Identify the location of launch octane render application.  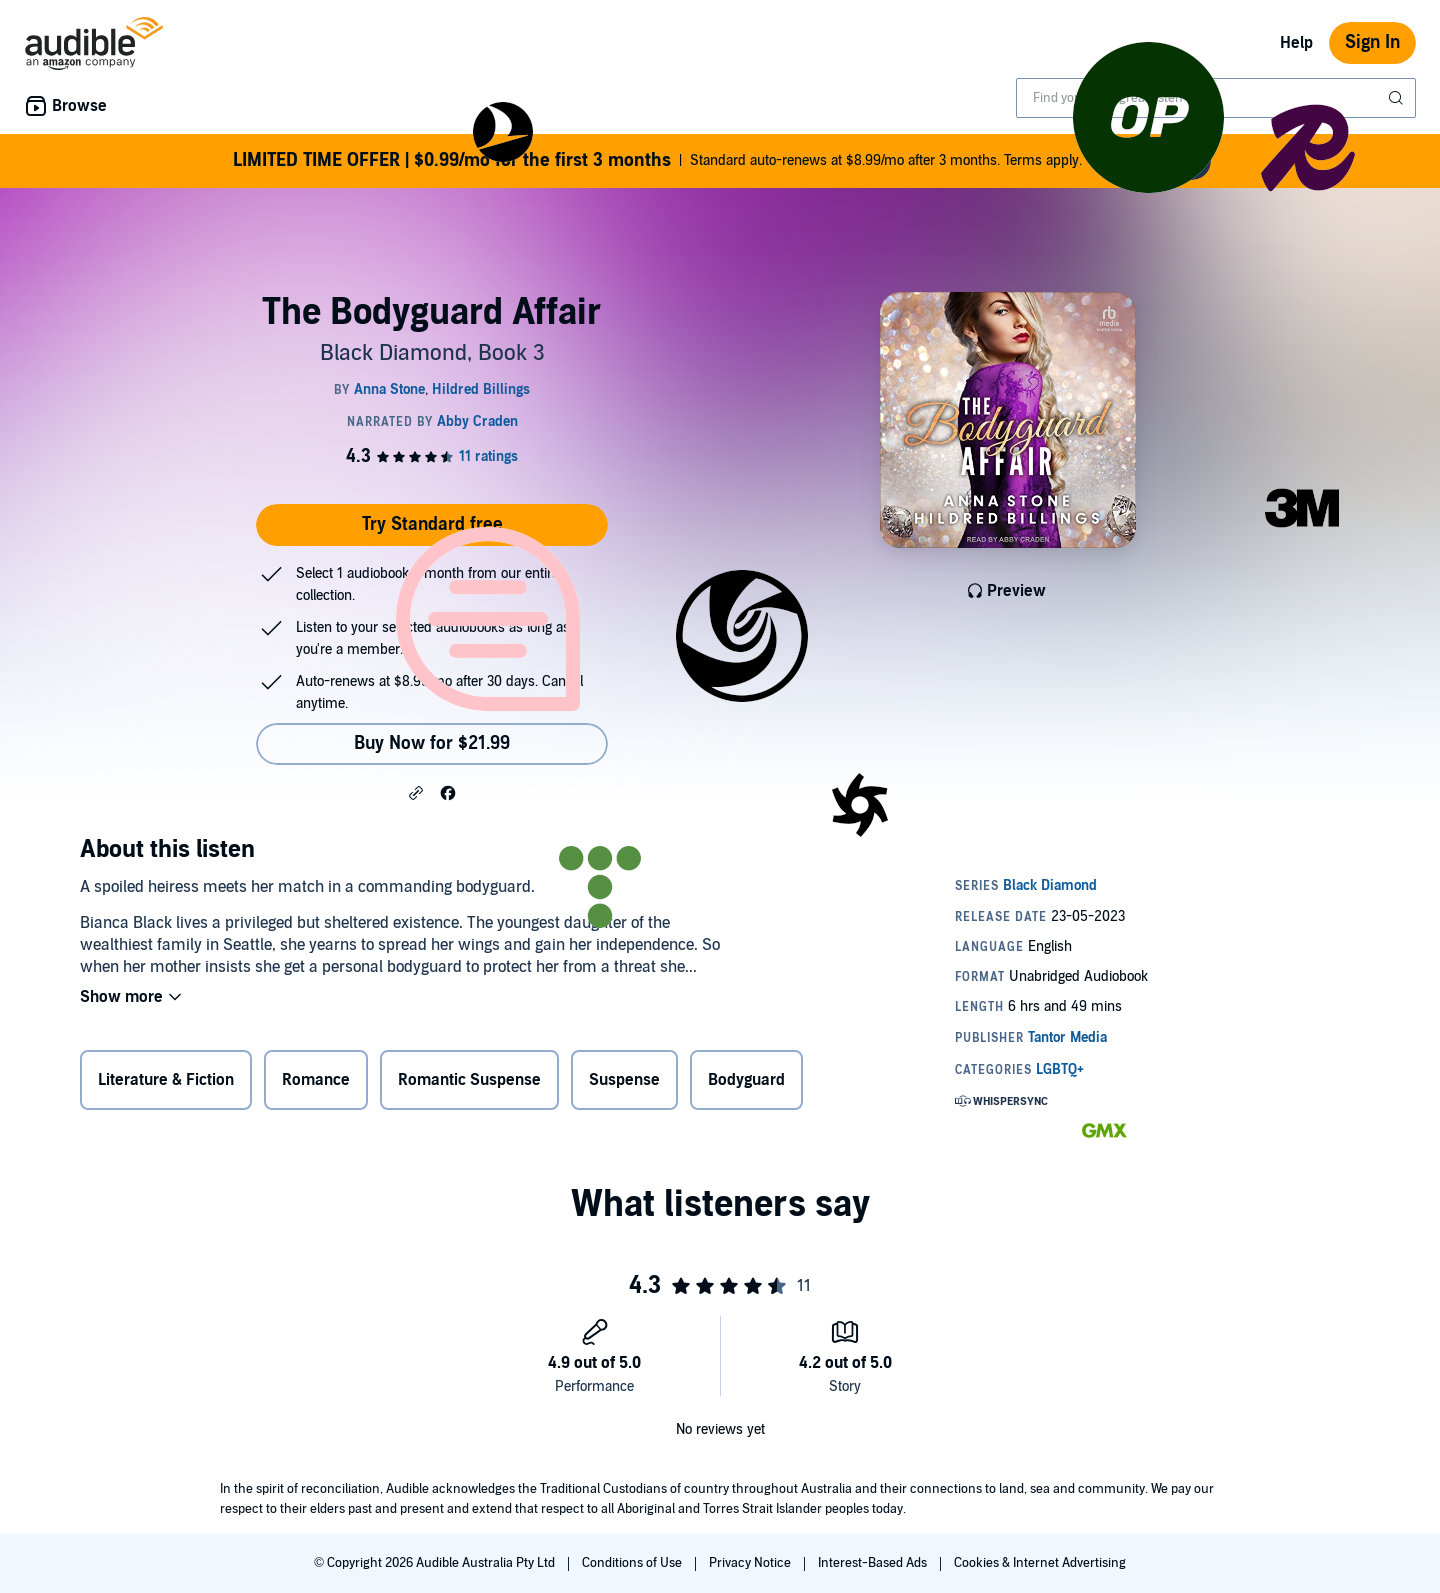
(860, 805).